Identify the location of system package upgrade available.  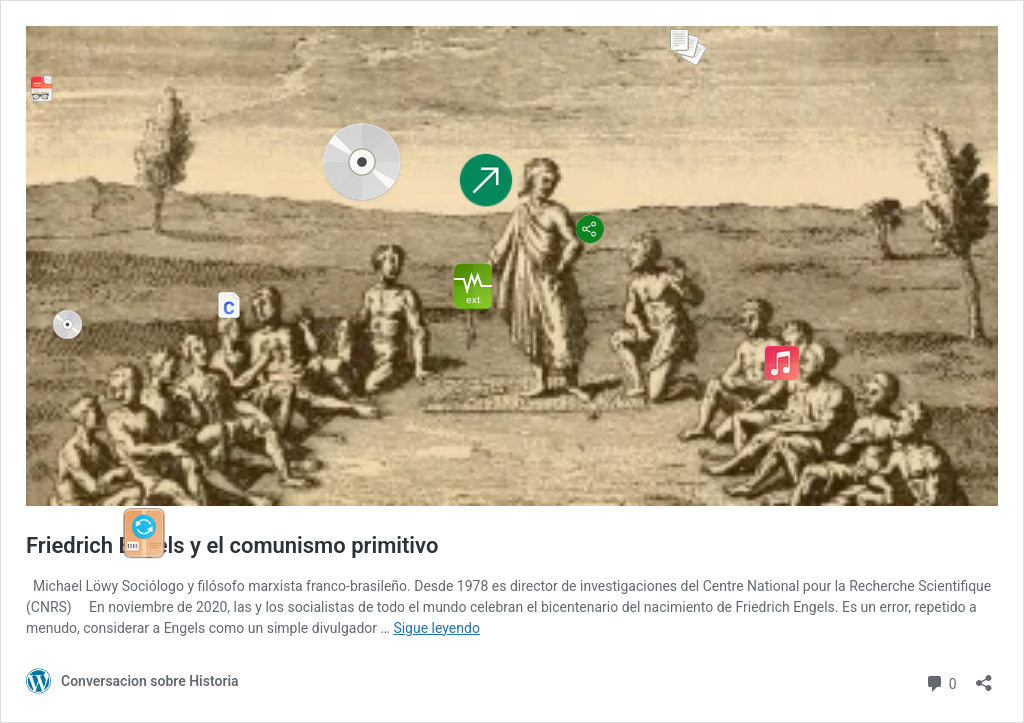
(144, 533).